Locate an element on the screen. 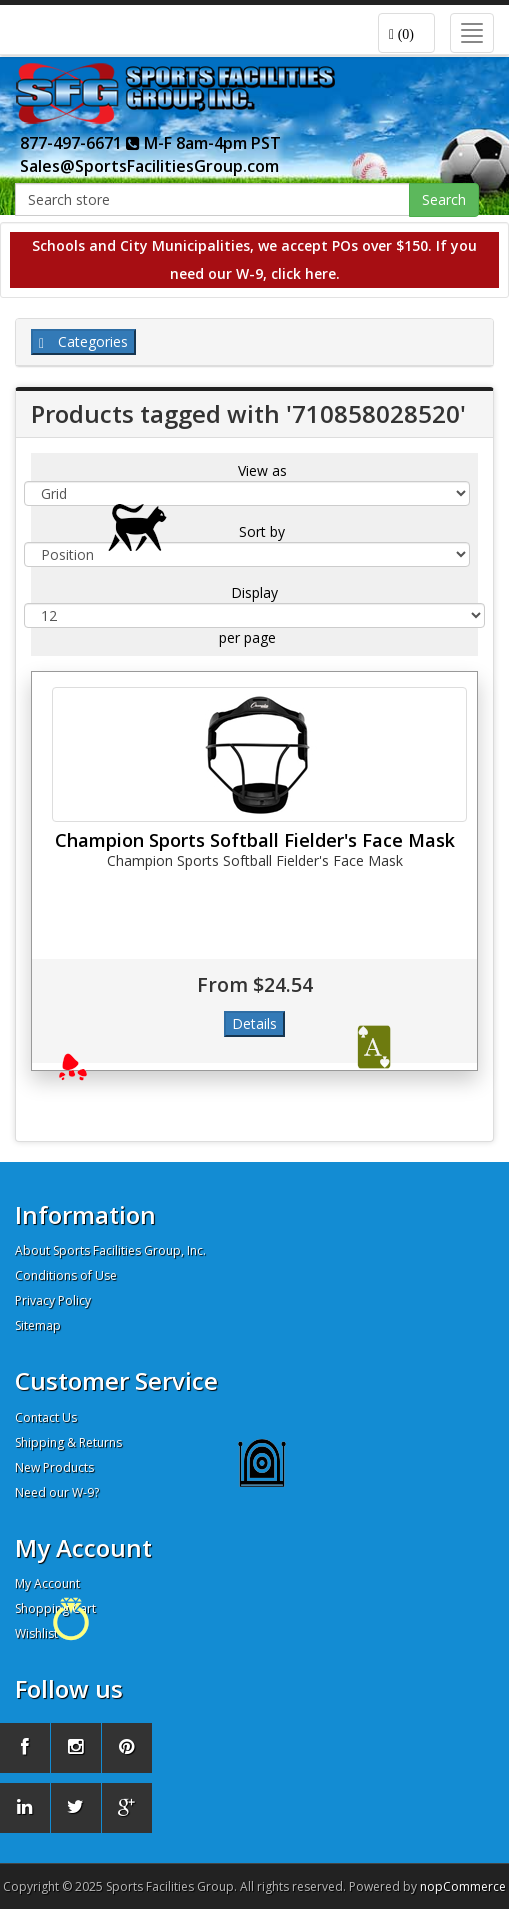 Image resolution: width=509 pixels, height=1909 pixels. browse mushroom or fungi identification is located at coordinates (73, 1067).